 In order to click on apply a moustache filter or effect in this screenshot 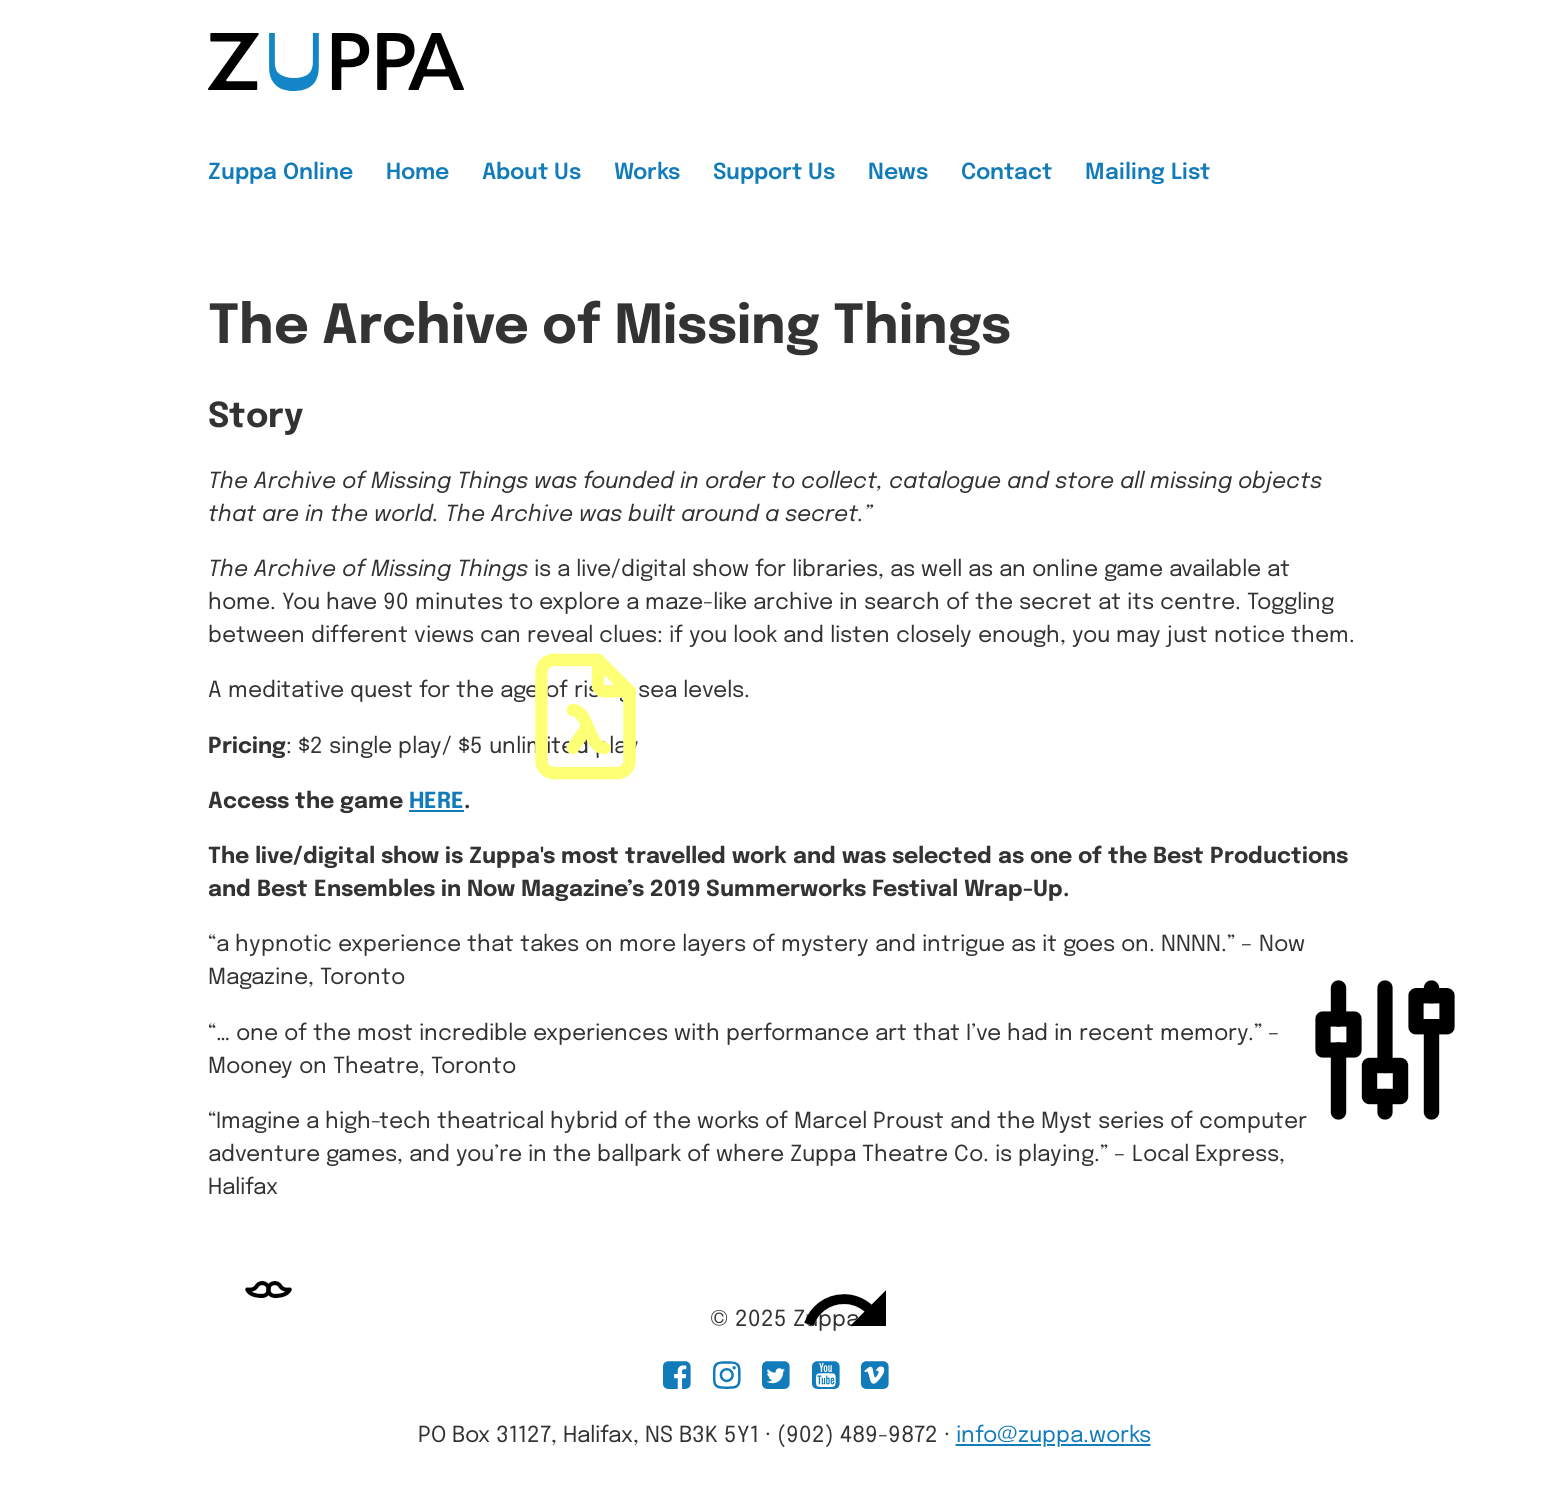, I will do `click(268, 1289)`.